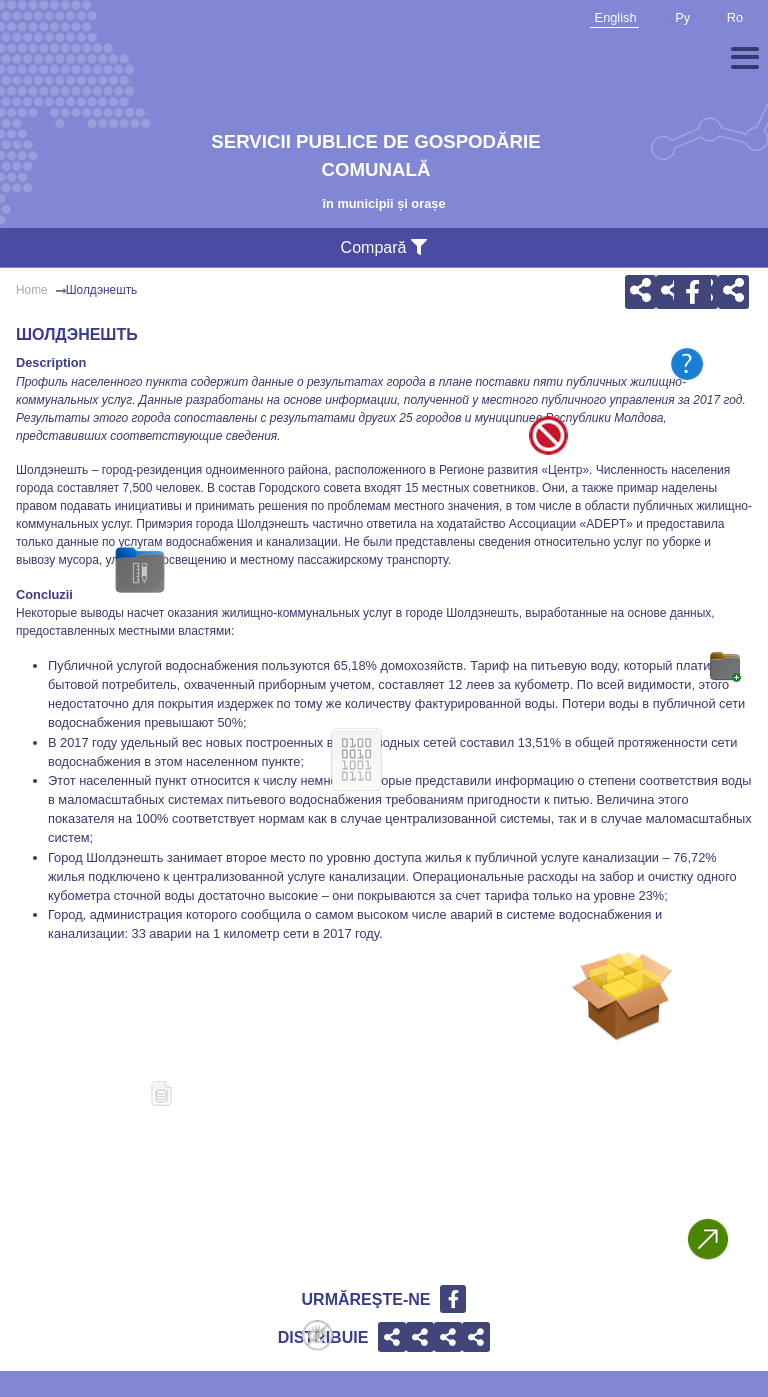 The height and width of the screenshot is (1397, 768). I want to click on indicates a symbolic link or shortcut to another file, so click(708, 1239).